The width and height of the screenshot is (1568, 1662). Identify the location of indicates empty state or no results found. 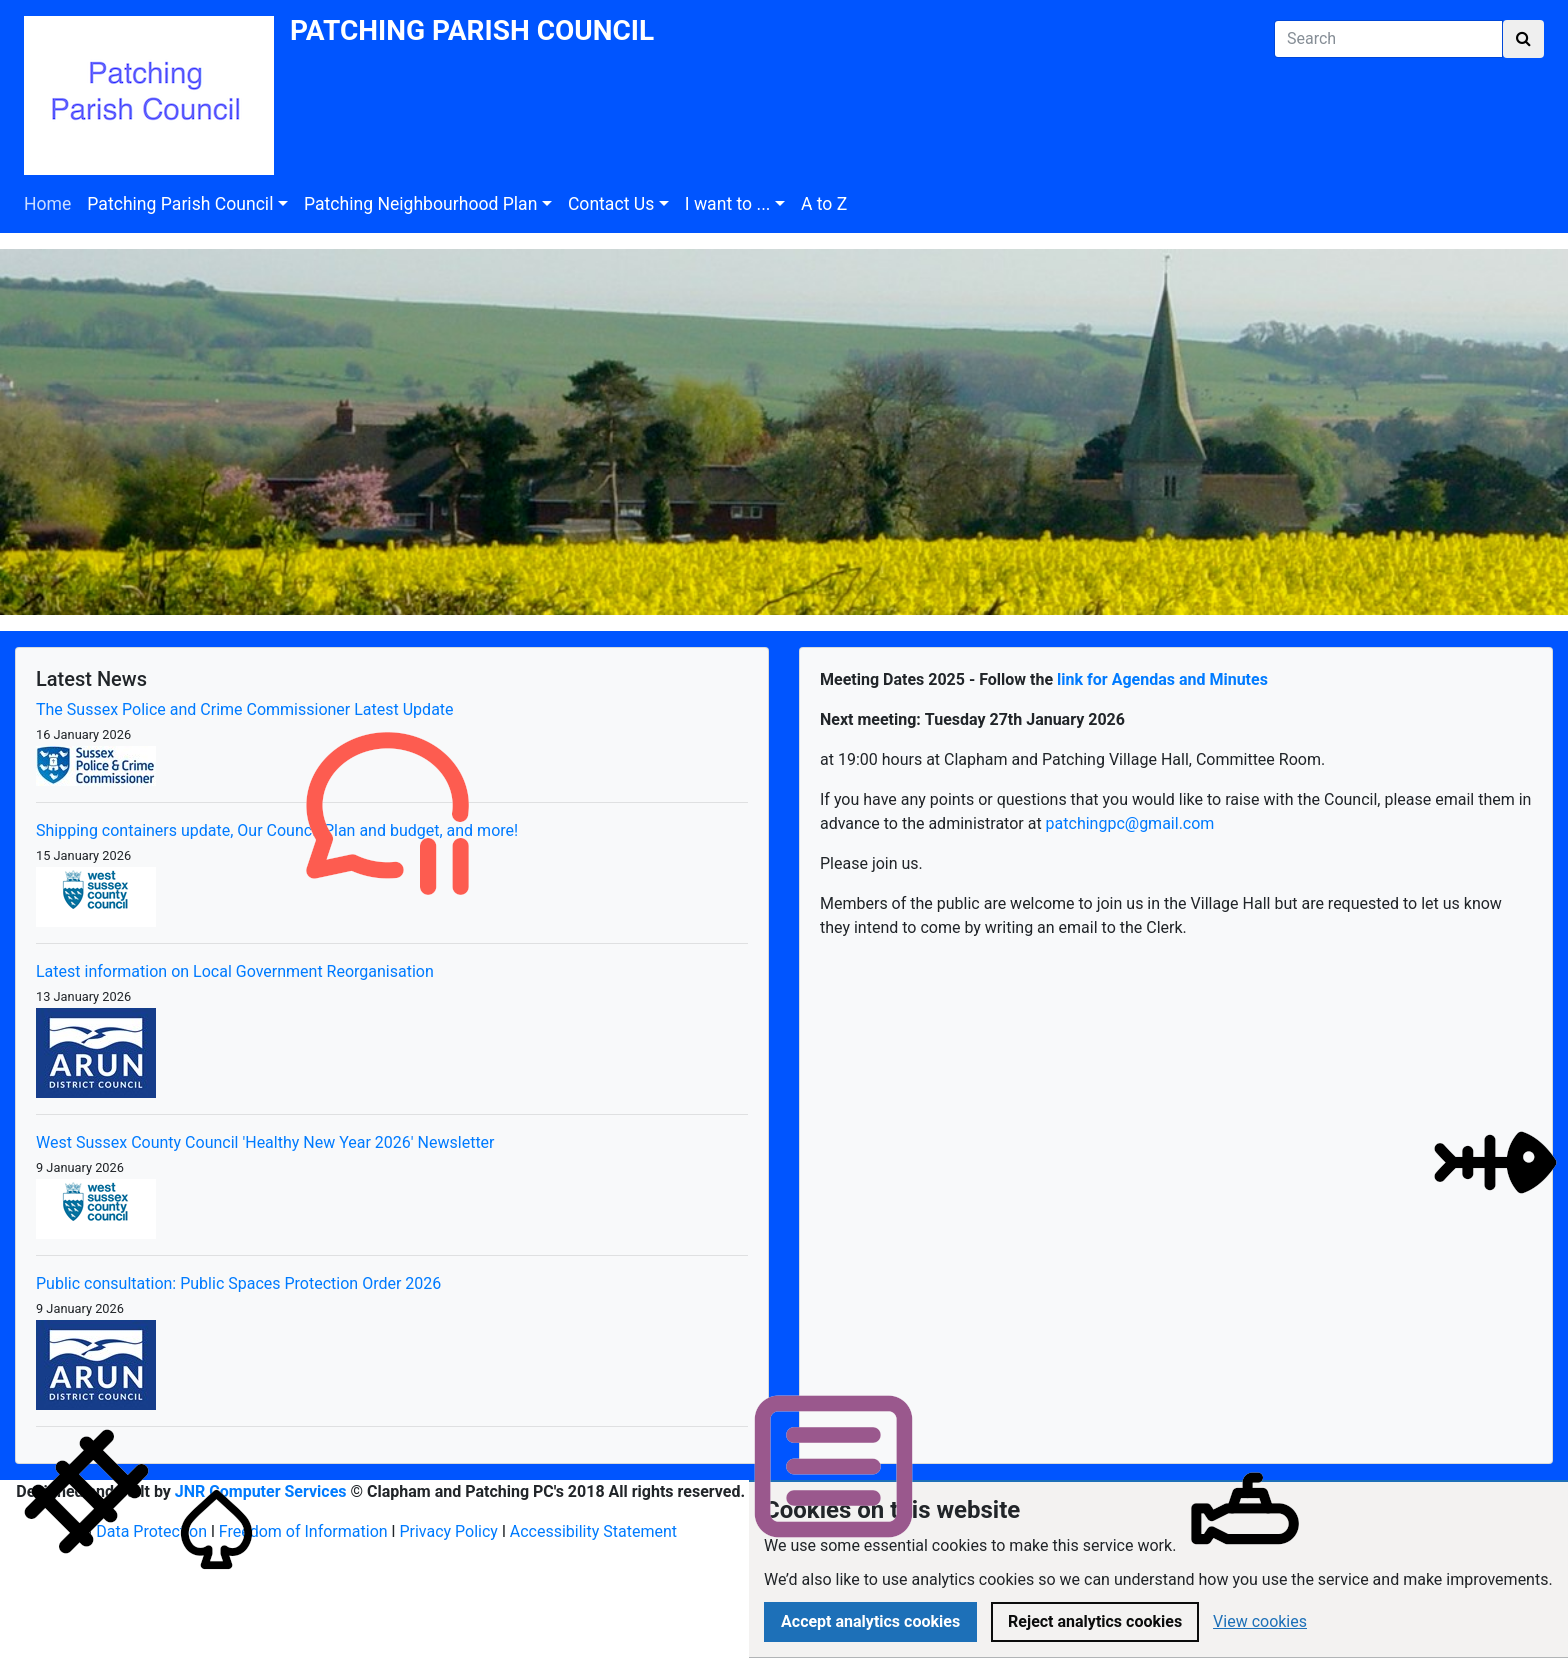
(1495, 1162).